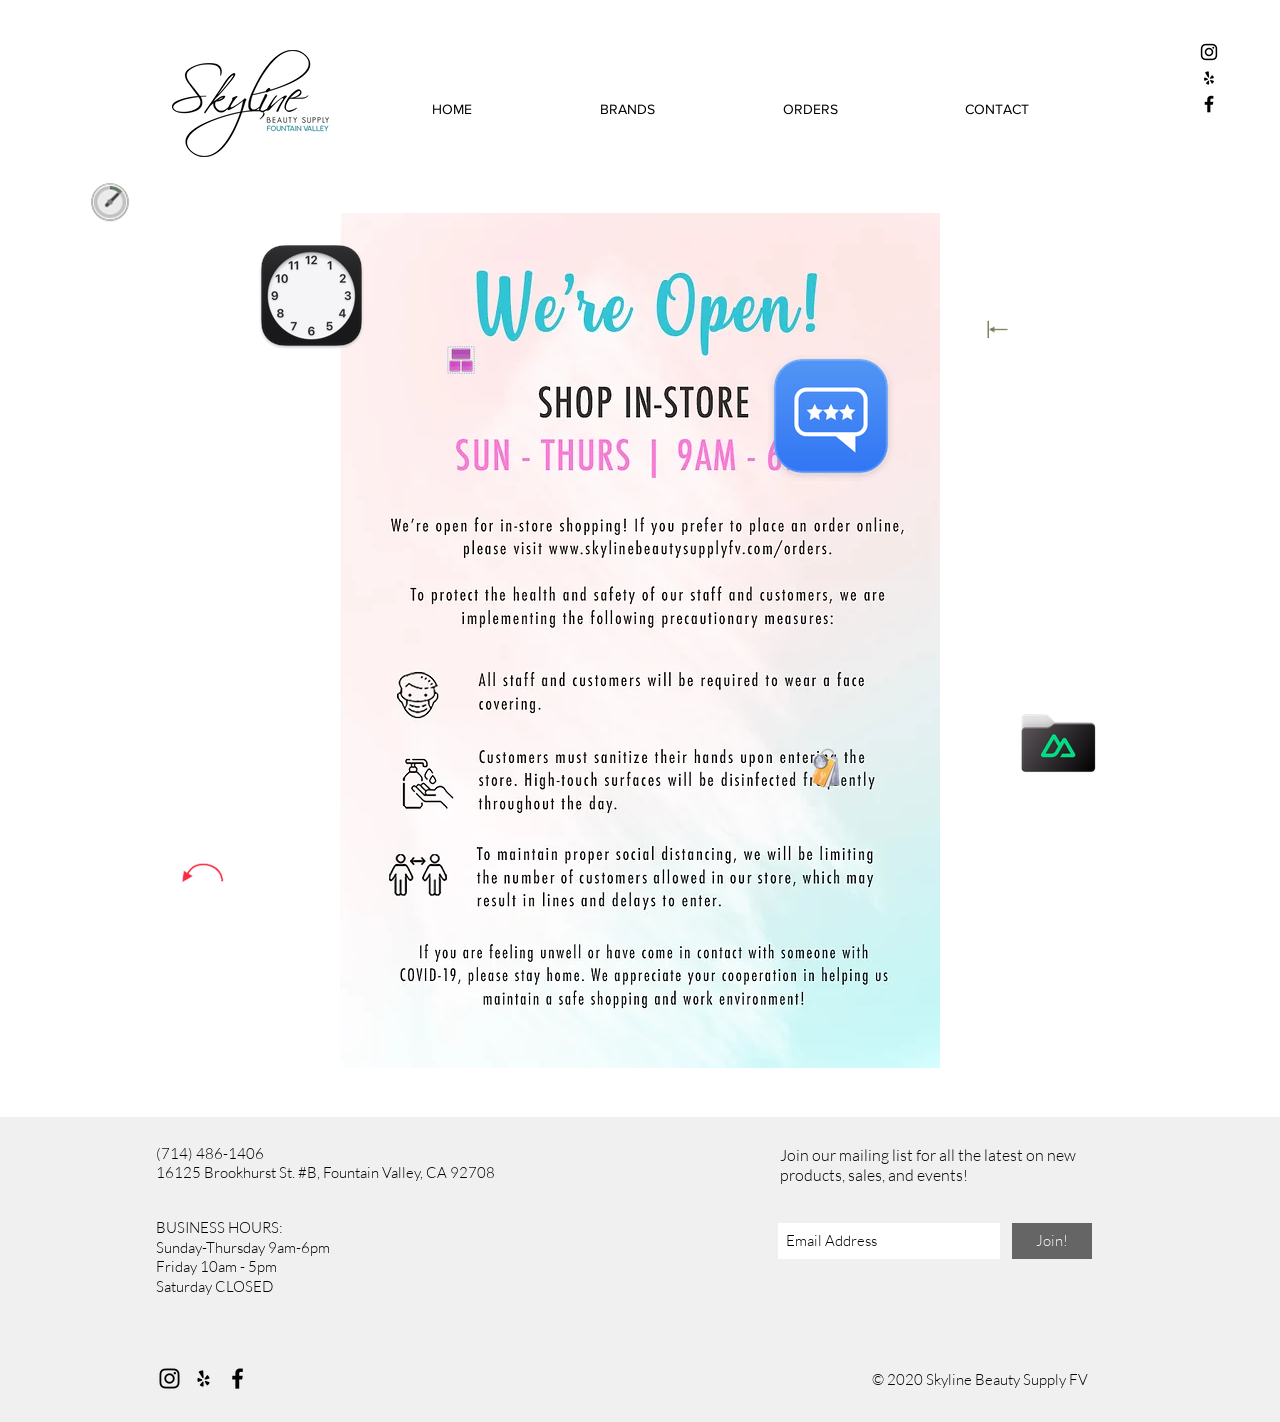 Image resolution: width=1280 pixels, height=1422 pixels. Describe the element at coordinates (831, 418) in the screenshot. I see `submit feedback or ratings` at that location.